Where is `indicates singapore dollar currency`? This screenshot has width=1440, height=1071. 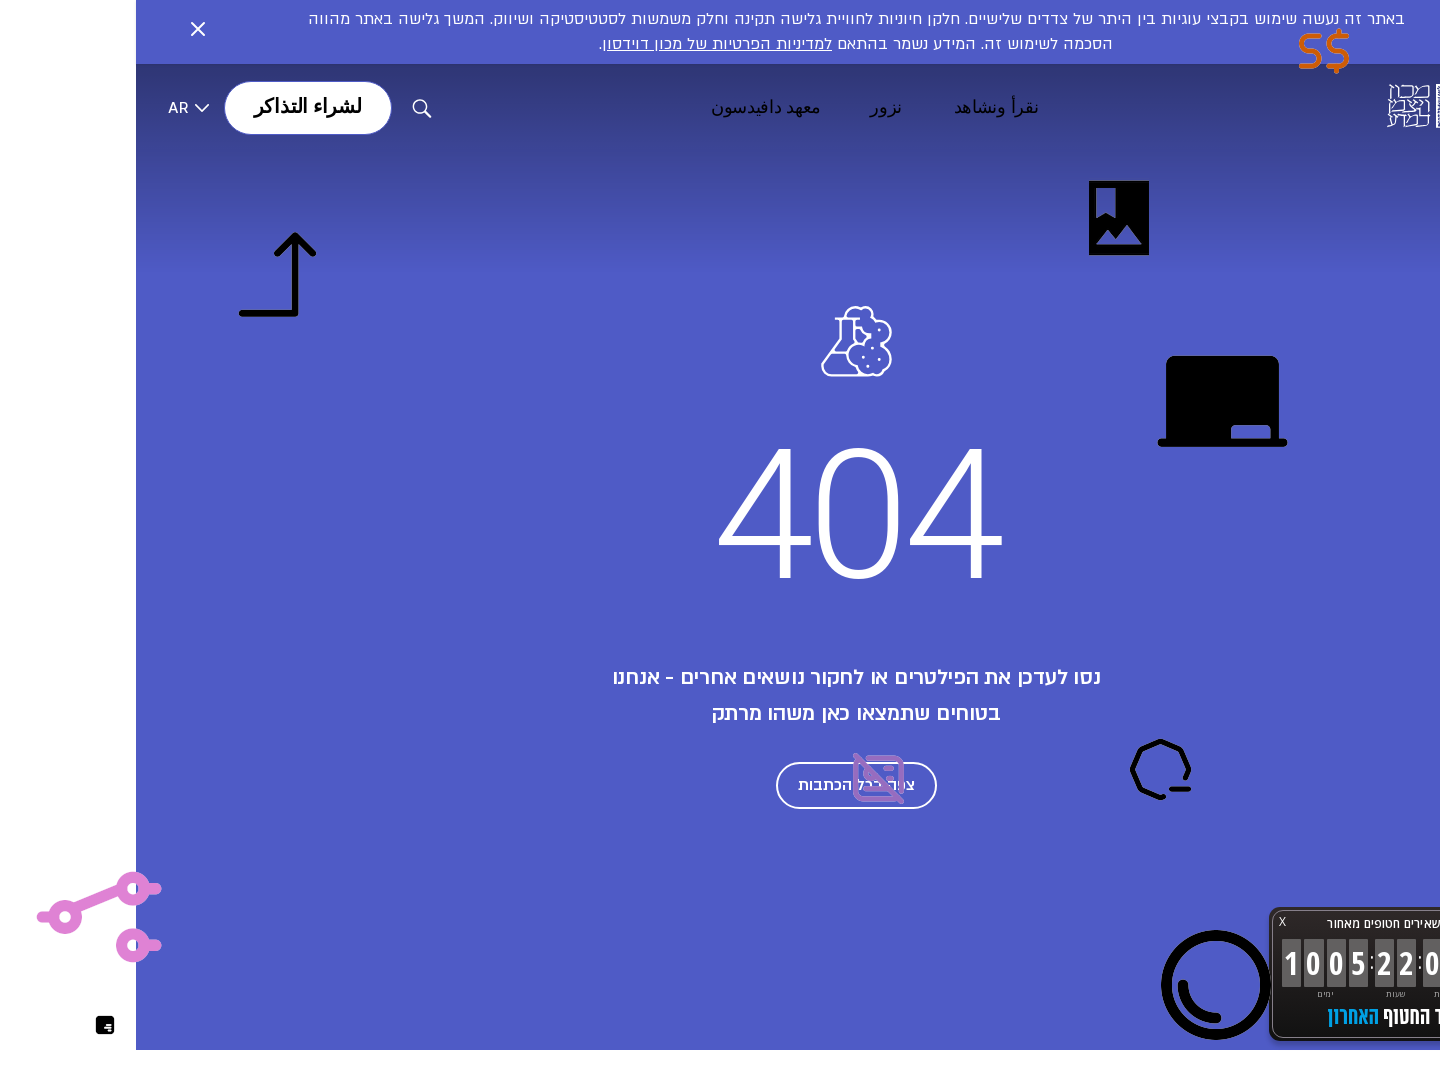
indicates singapore dollar currency is located at coordinates (1324, 51).